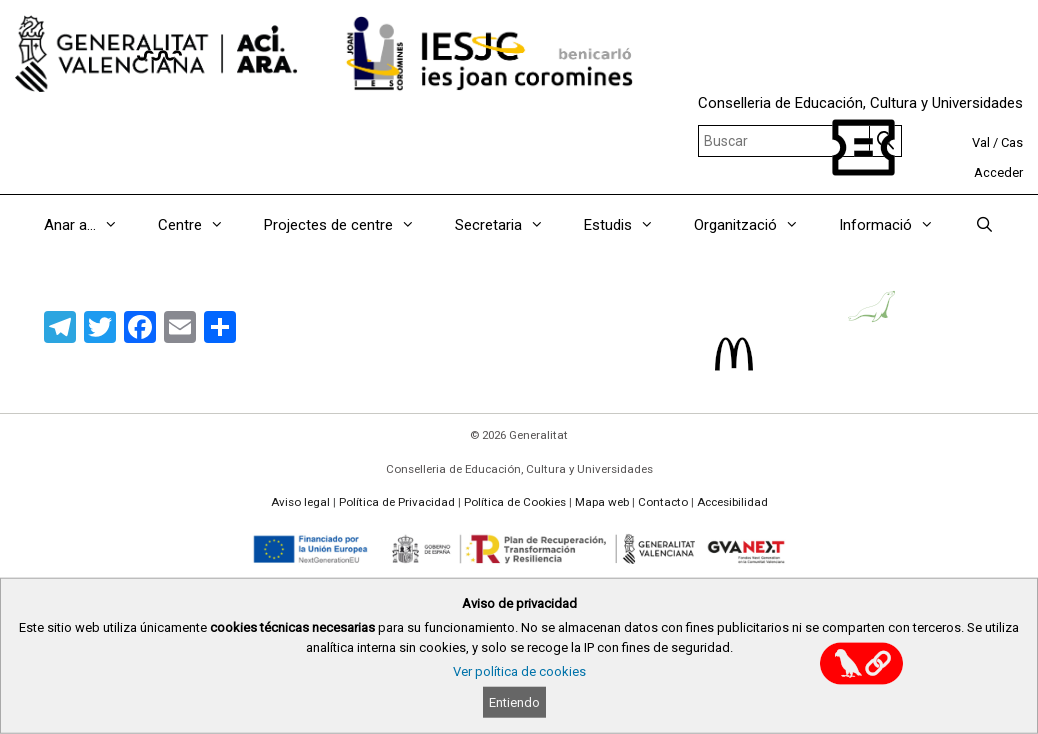  I want to click on mariadb foundation logo, so click(871, 306).